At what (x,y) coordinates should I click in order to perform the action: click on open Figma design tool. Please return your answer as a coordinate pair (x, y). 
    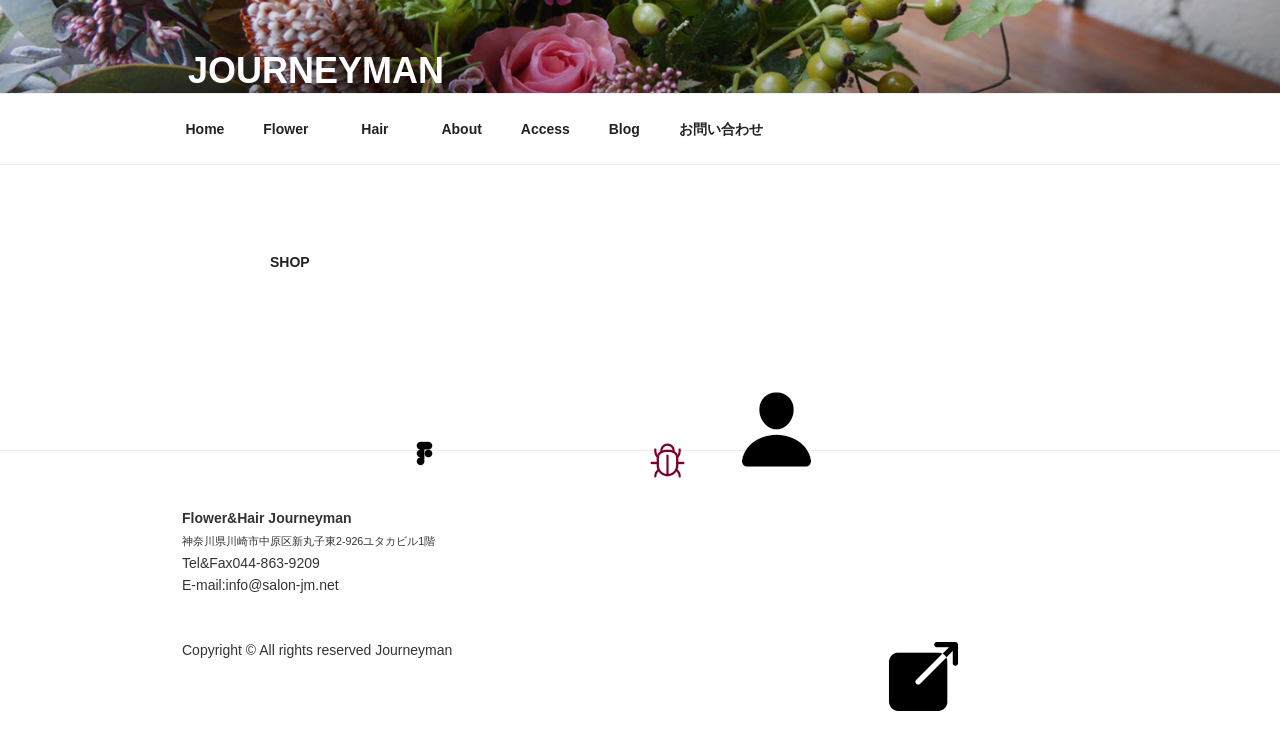
    Looking at the image, I should click on (424, 453).